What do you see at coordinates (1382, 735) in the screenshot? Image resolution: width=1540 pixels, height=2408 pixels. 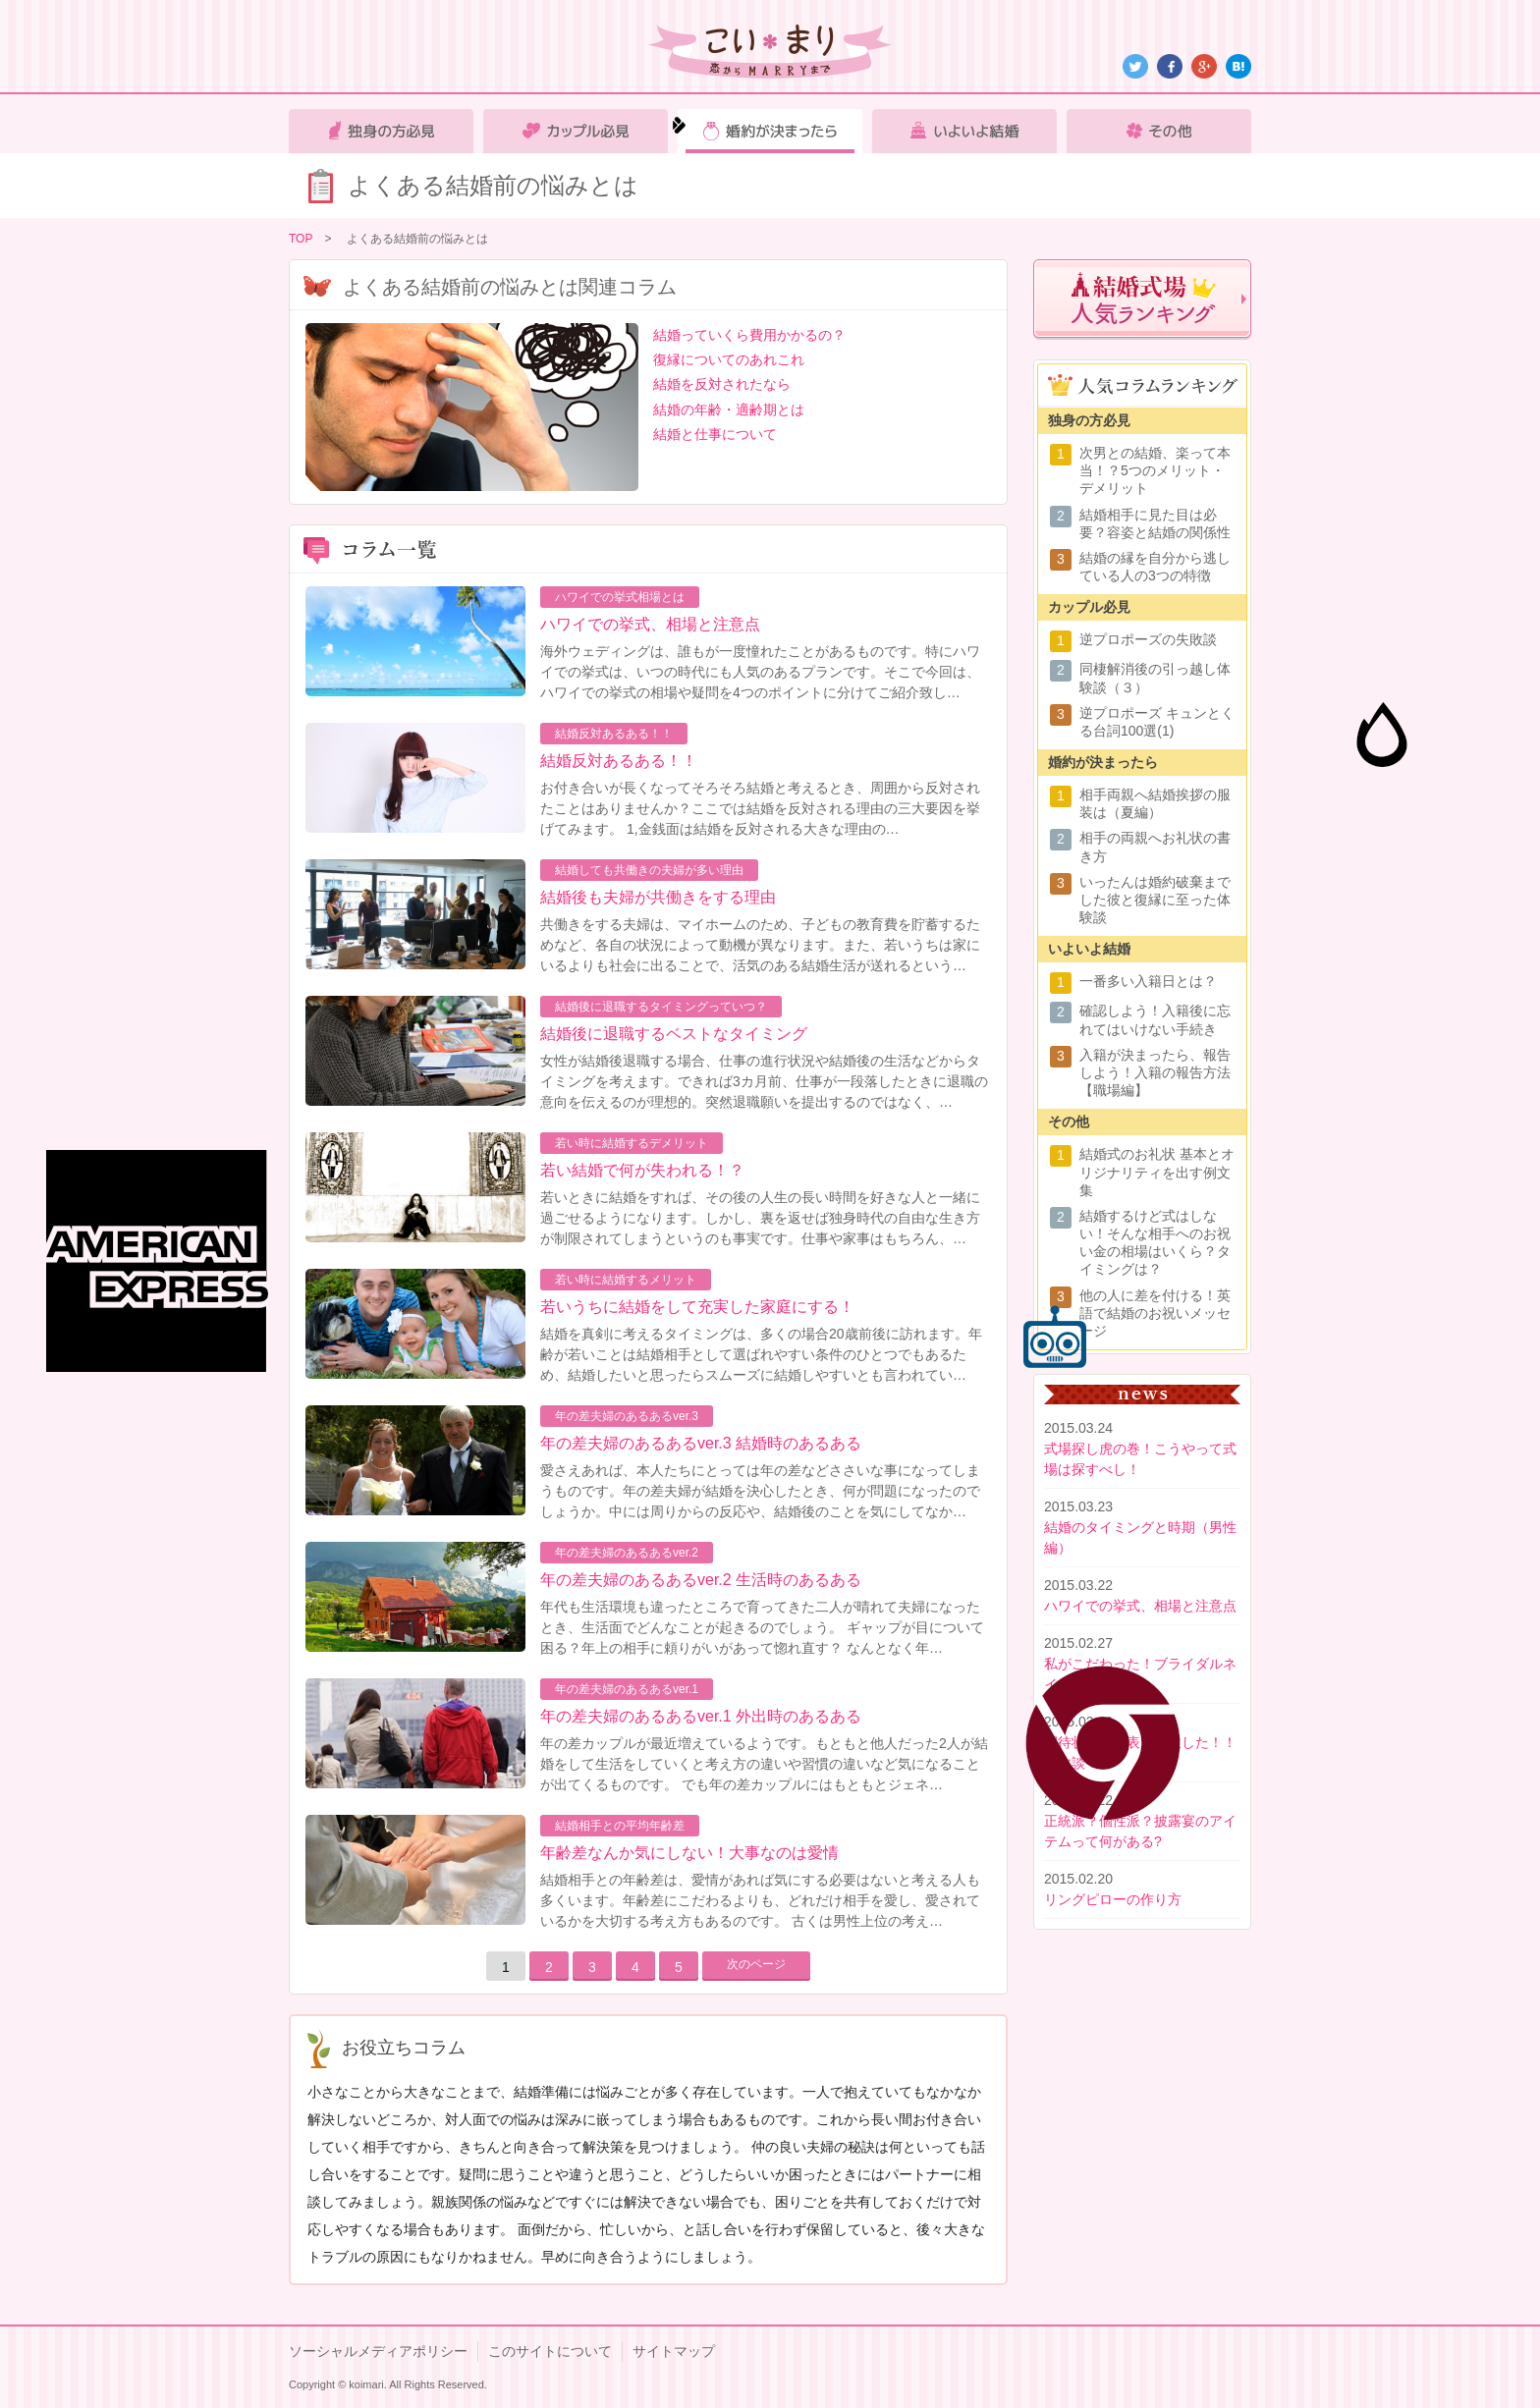 I see `hono web framework logo` at bounding box center [1382, 735].